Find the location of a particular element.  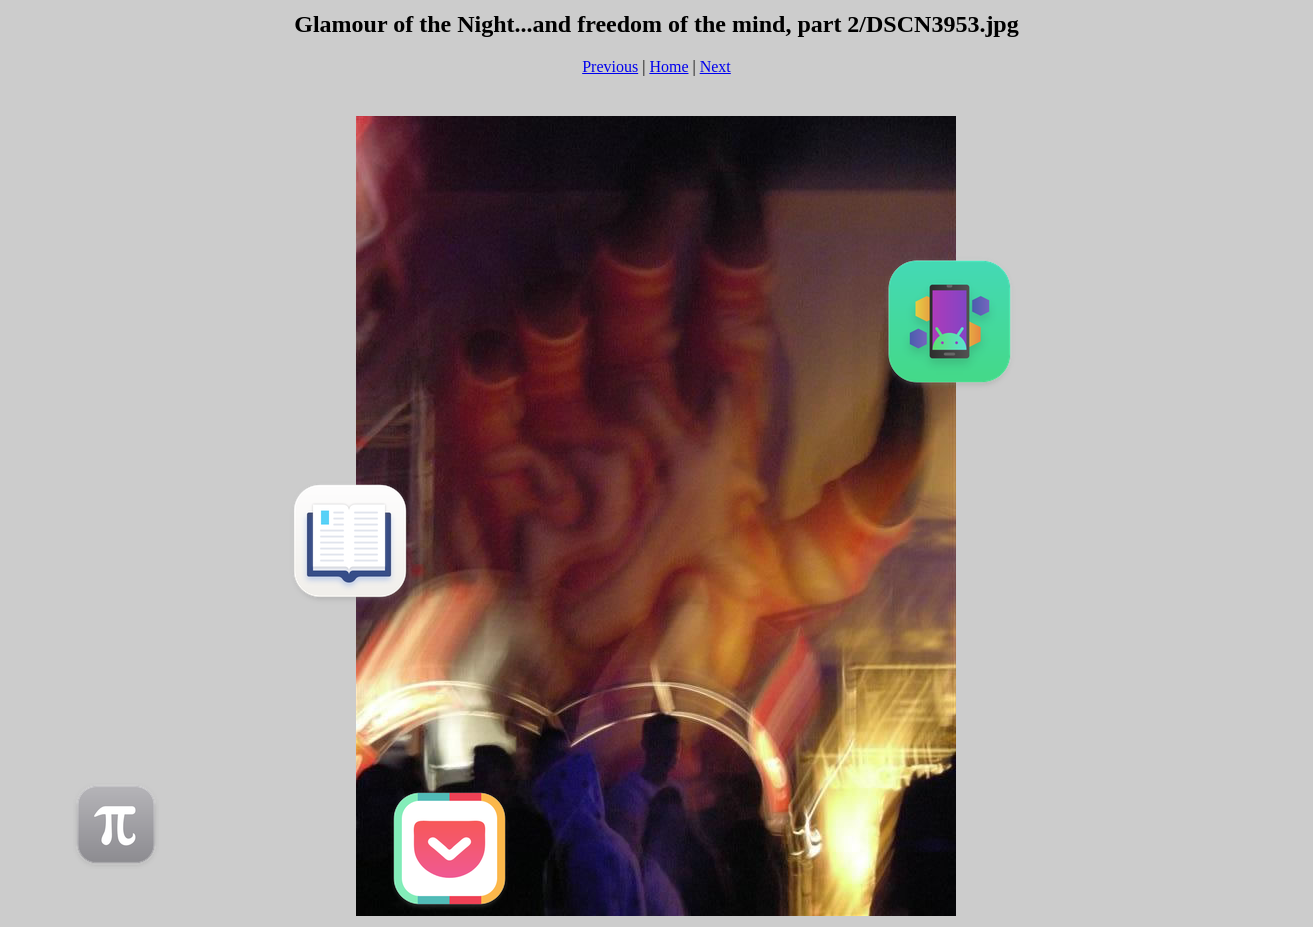

open notes-up markdown note-taking app is located at coordinates (350, 541).